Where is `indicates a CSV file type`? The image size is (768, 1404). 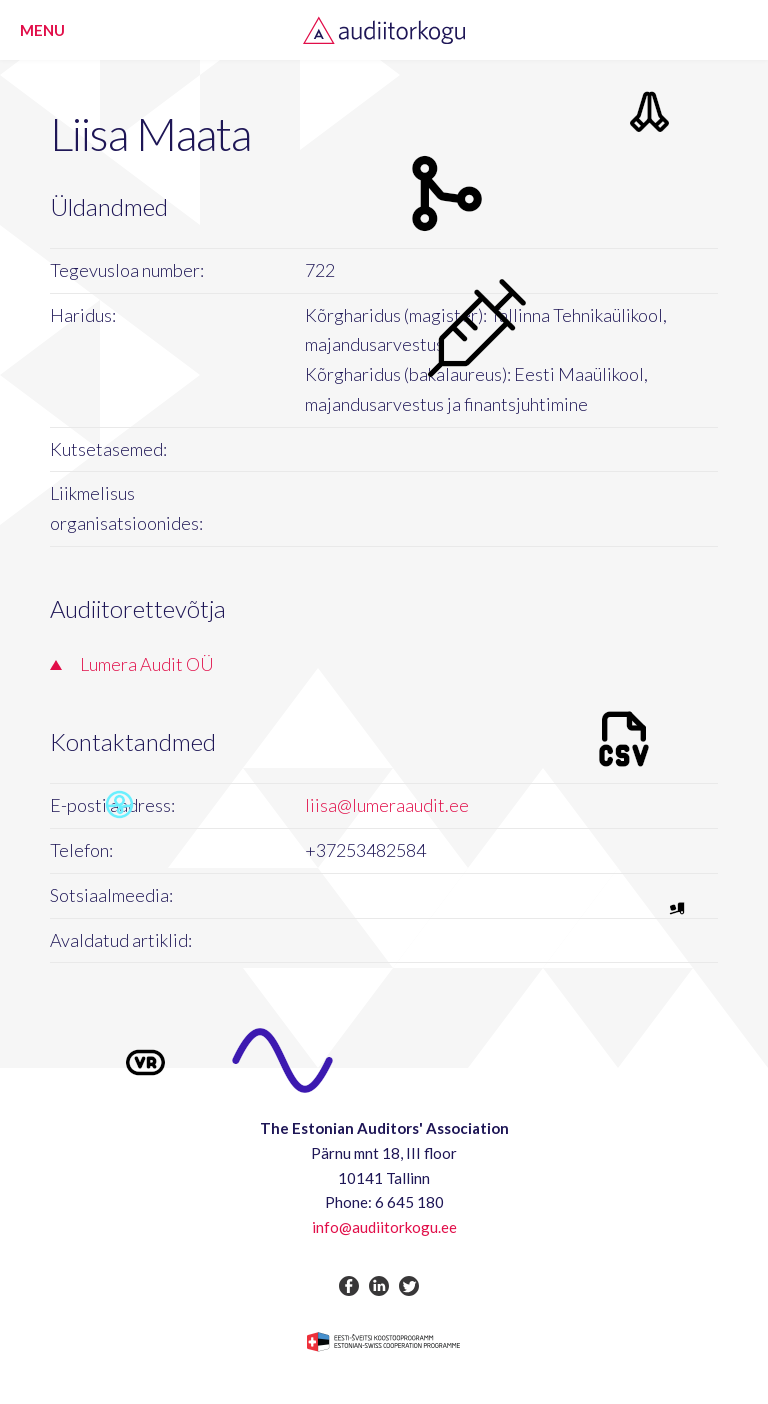 indicates a CSV file type is located at coordinates (624, 739).